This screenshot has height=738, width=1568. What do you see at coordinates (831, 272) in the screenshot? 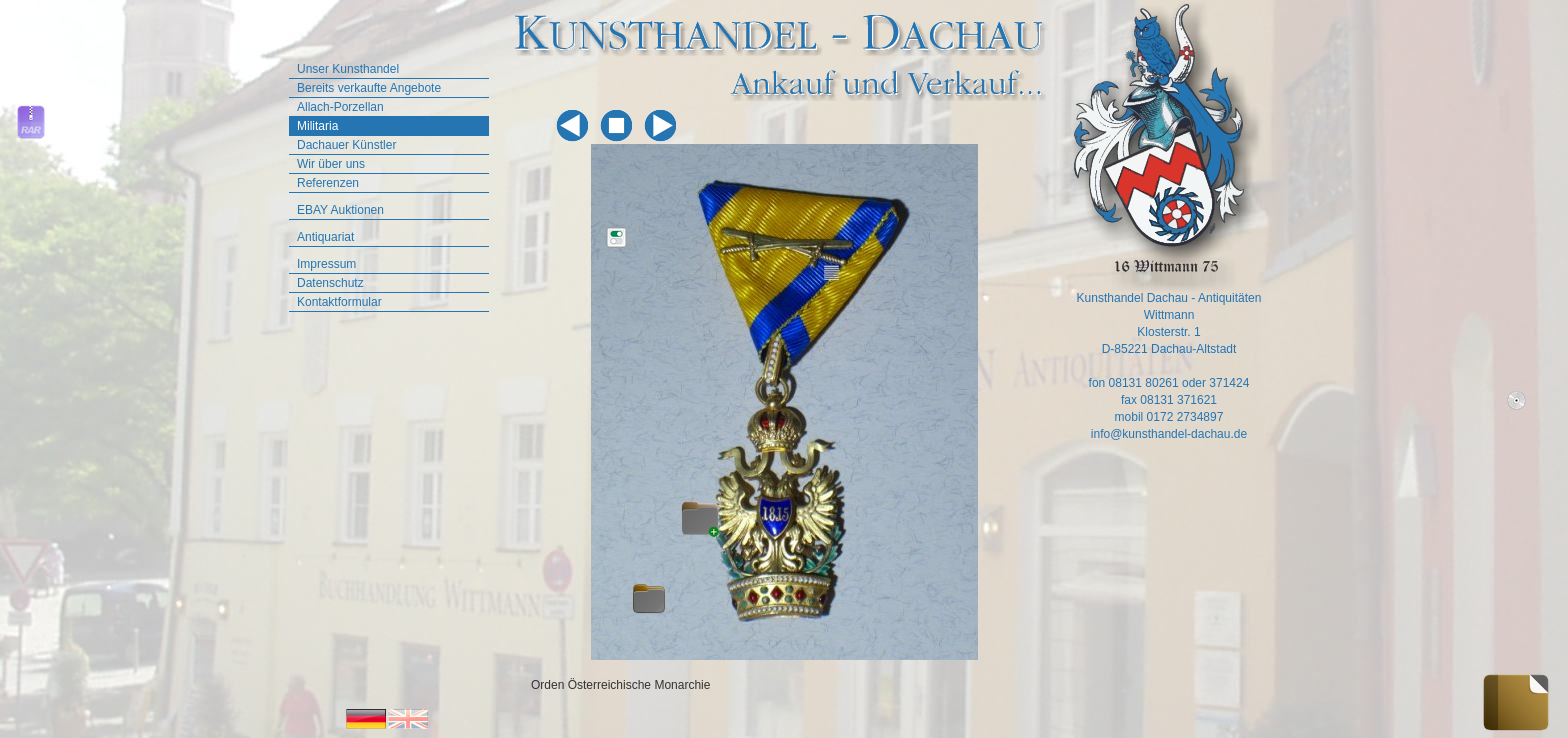
I see `justify text to fill the full width` at bounding box center [831, 272].